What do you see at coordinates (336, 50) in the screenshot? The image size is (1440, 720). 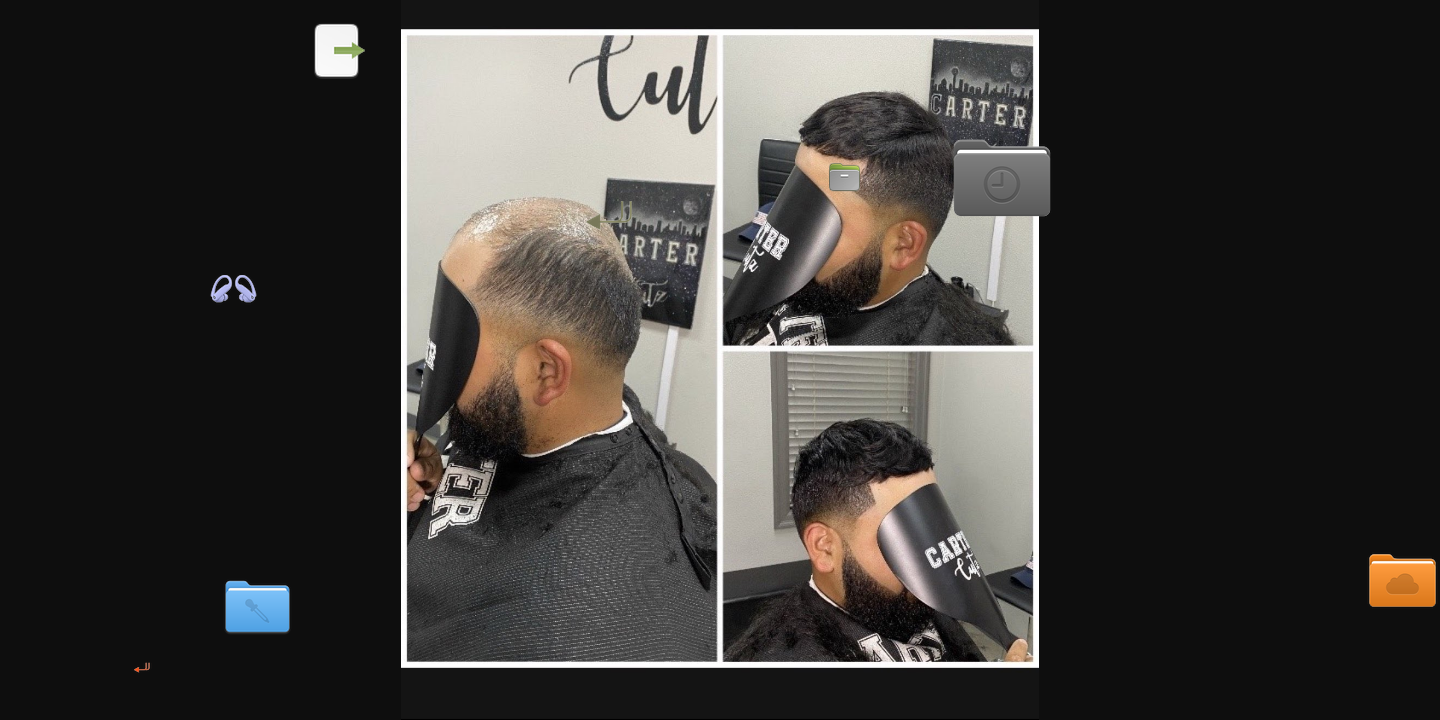 I see `export document to another location` at bounding box center [336, 50].